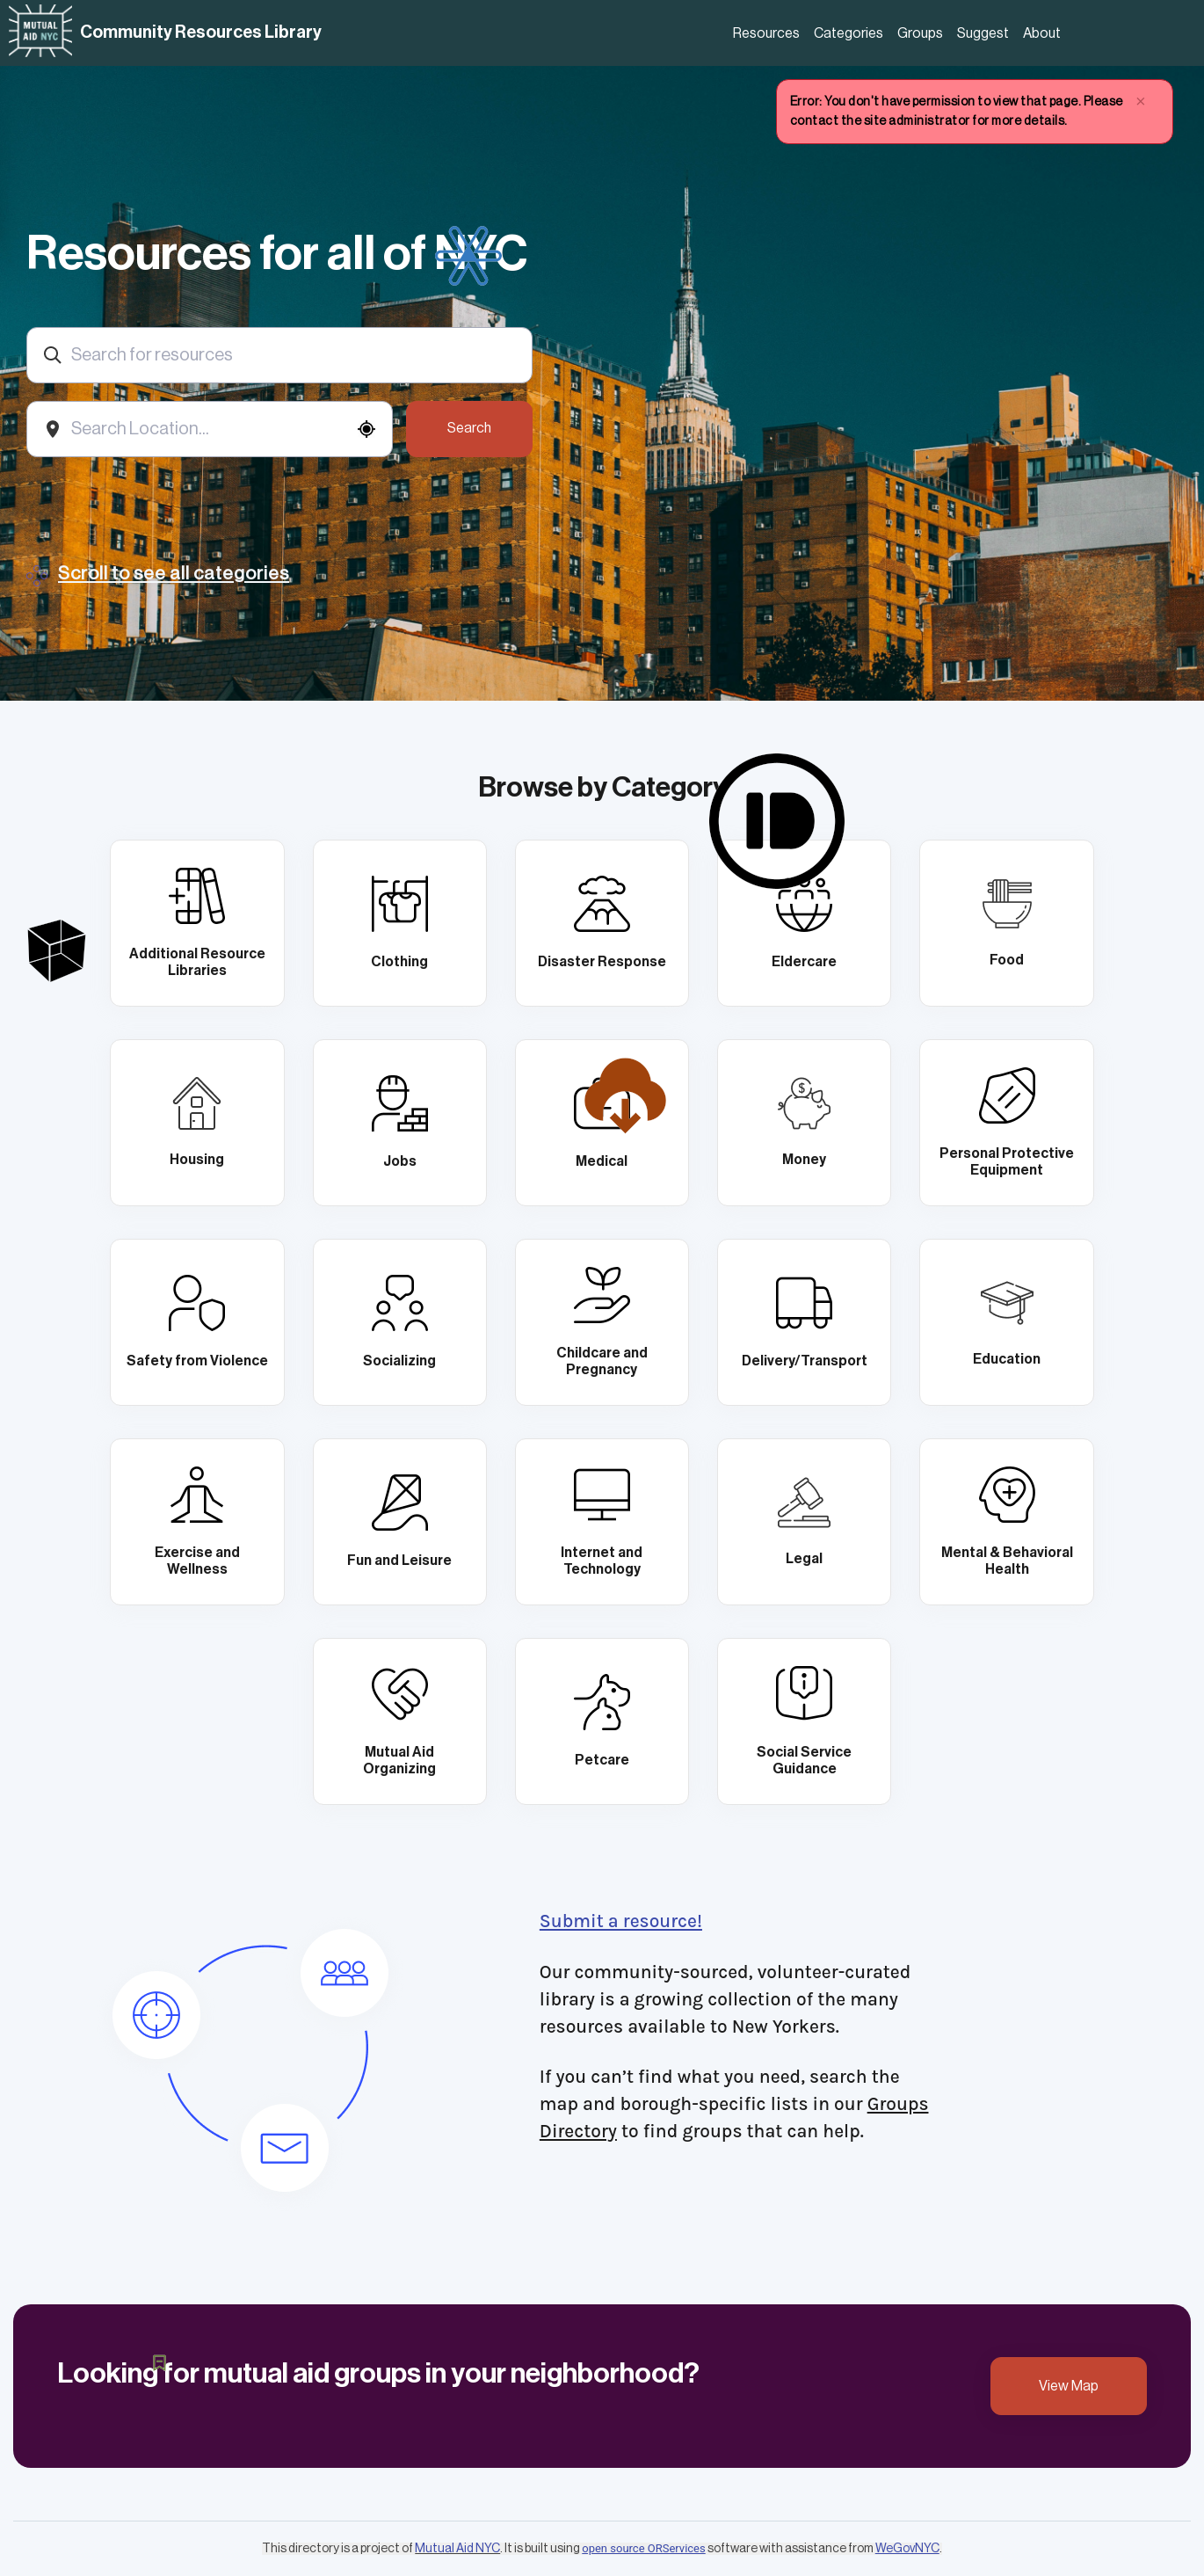 The height and width of the screenshot is (2576, 1204). What do you see at coordinates (468, 256) in the screenshot?
I see `open google authenticator app` at bounding box center [468, 256].